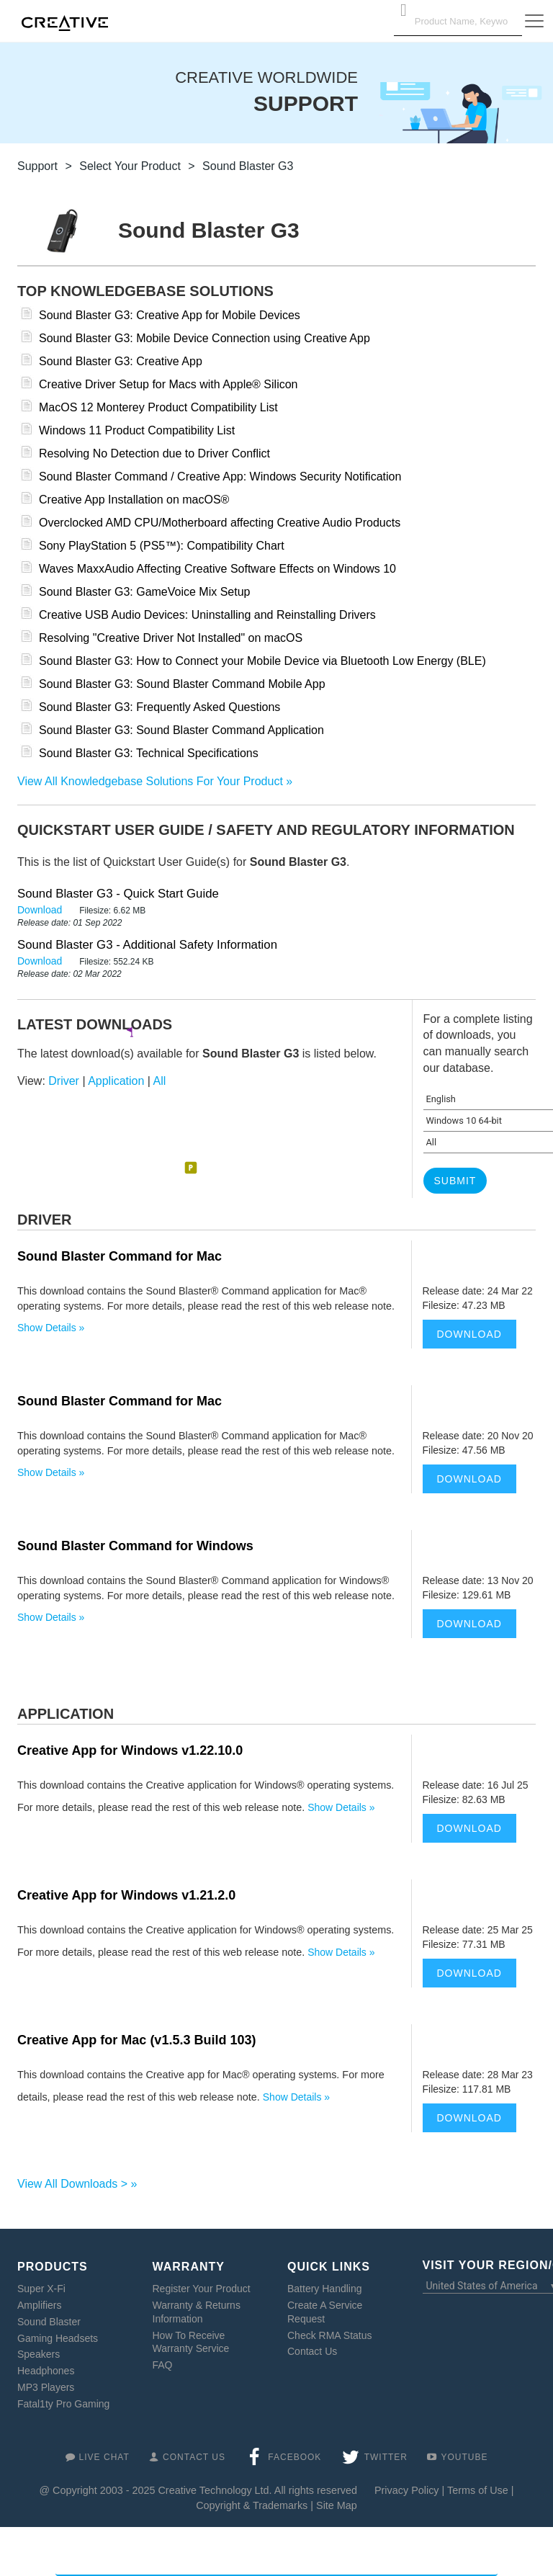 The height and width of the screenshot is (2576, 553). What do you see at coordinates (130, 1032) in the screenshot?
I see `flag or mark an important item` at bounding box center [130, 1032].